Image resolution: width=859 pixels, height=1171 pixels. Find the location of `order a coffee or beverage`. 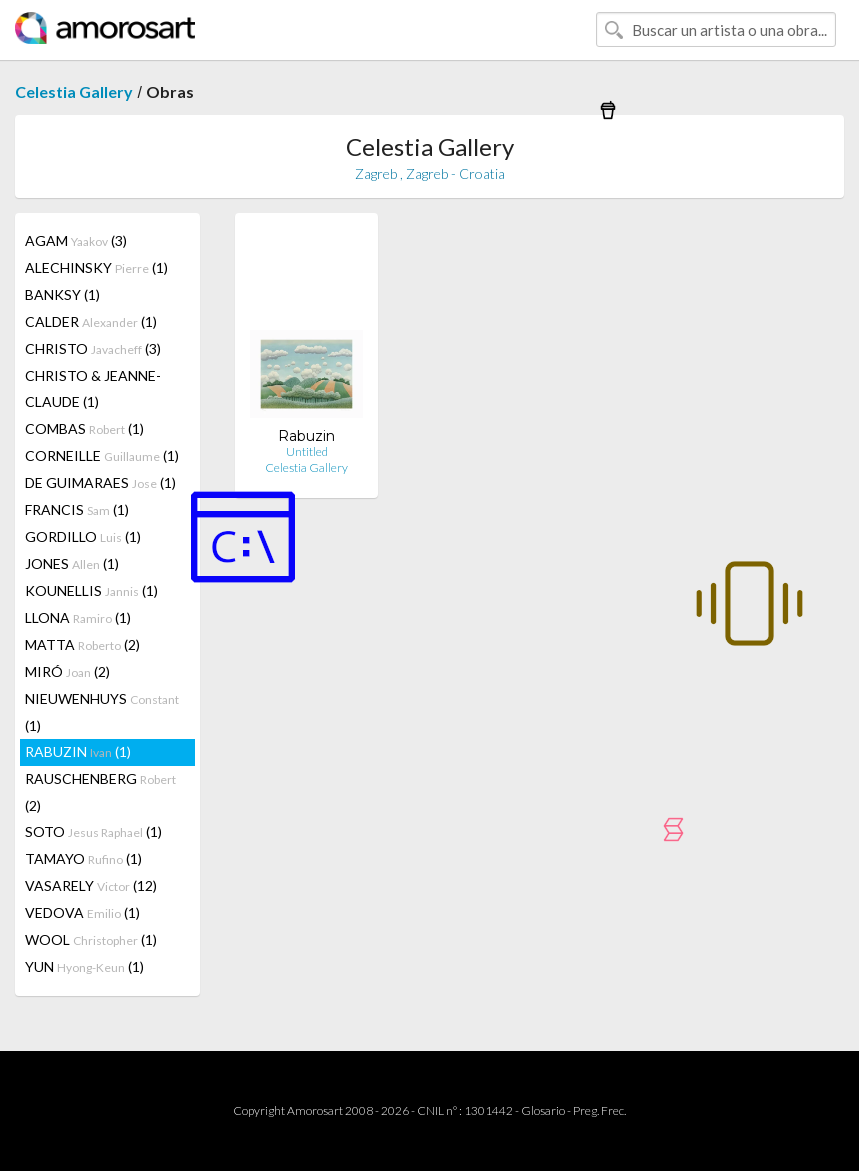

order a coffee or beverage is located at coordinates (608, 110).